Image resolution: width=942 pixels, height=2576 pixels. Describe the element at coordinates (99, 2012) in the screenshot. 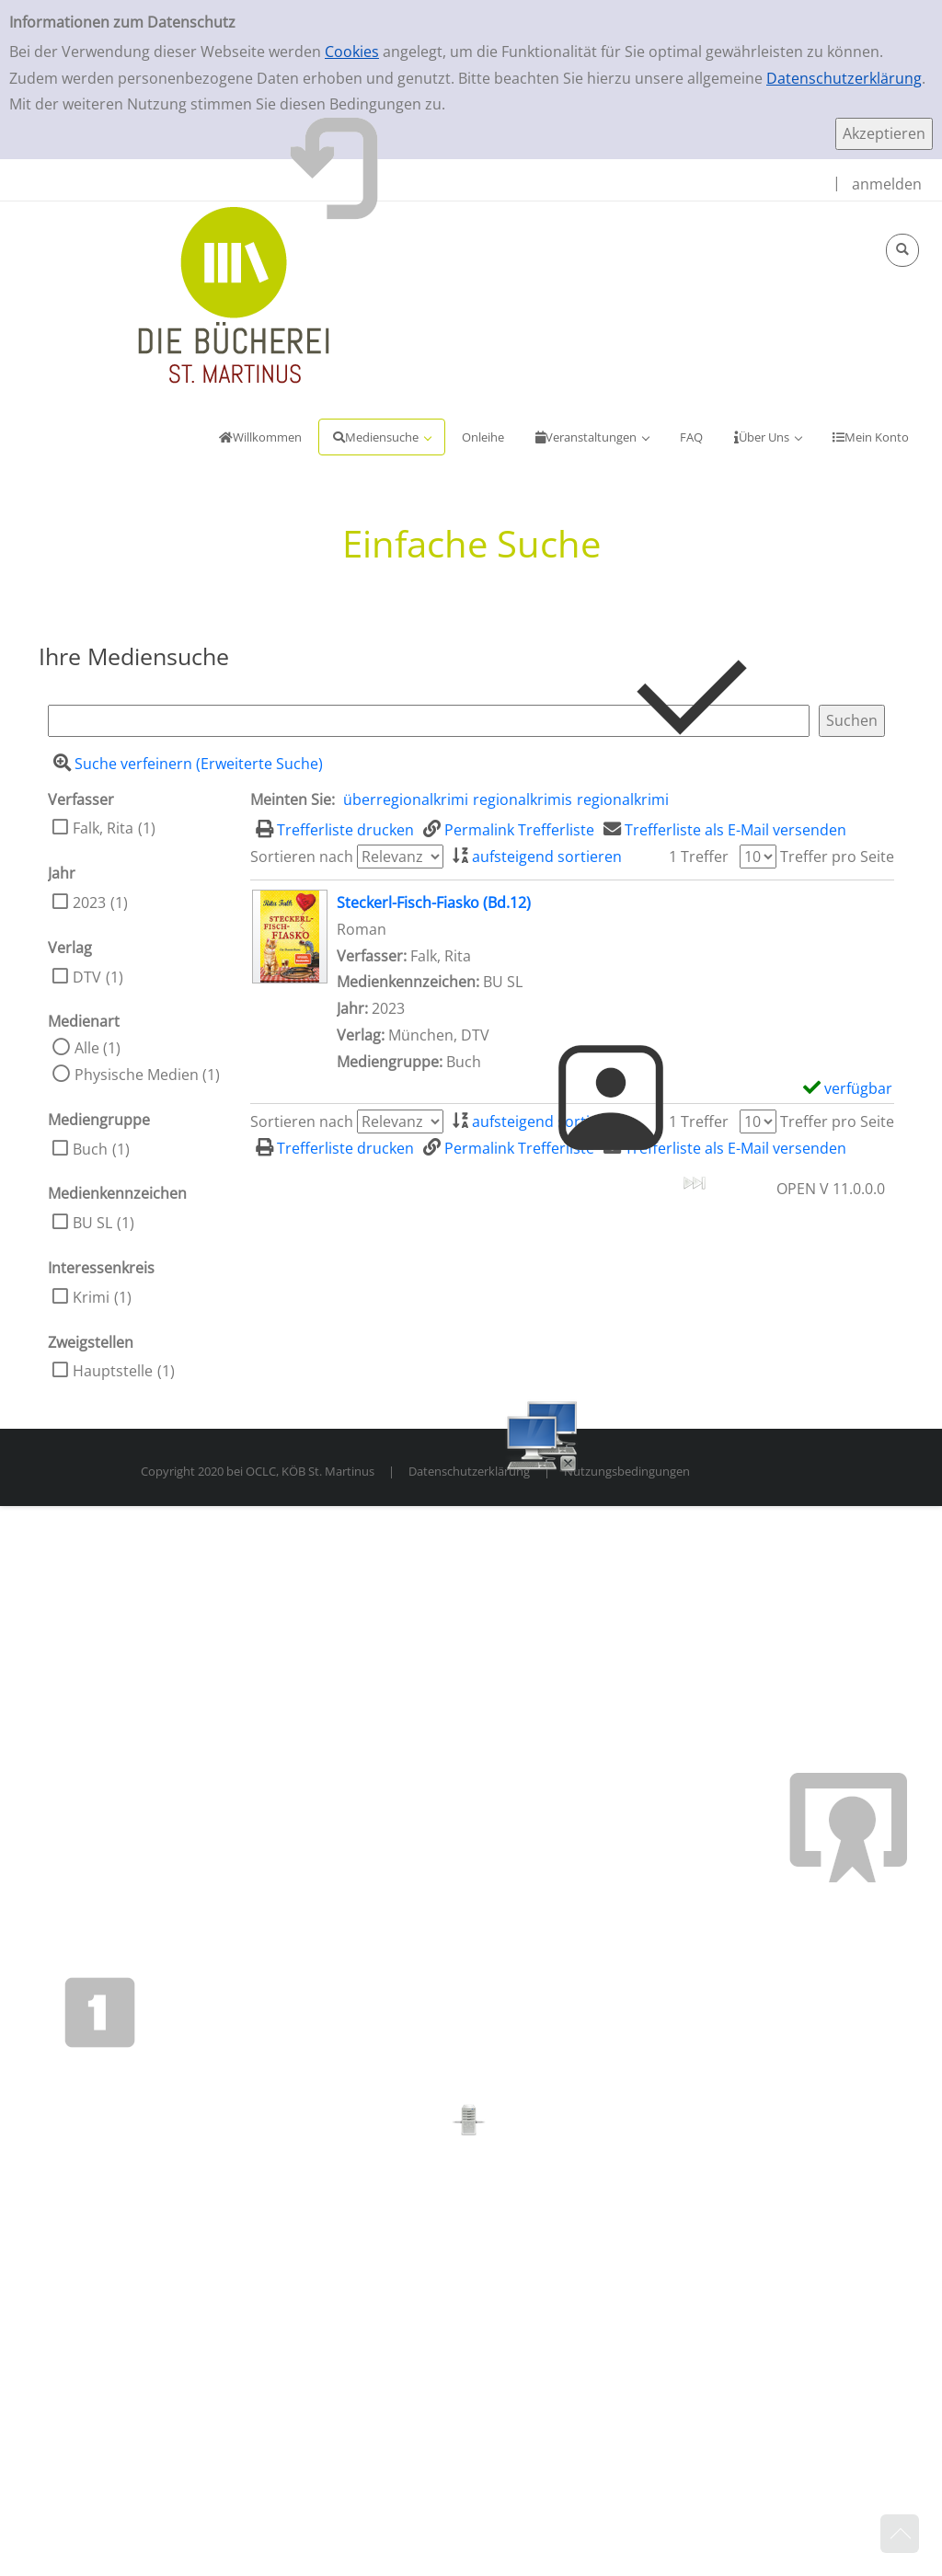

I see `reset zoom to 100% or original size` at that location.